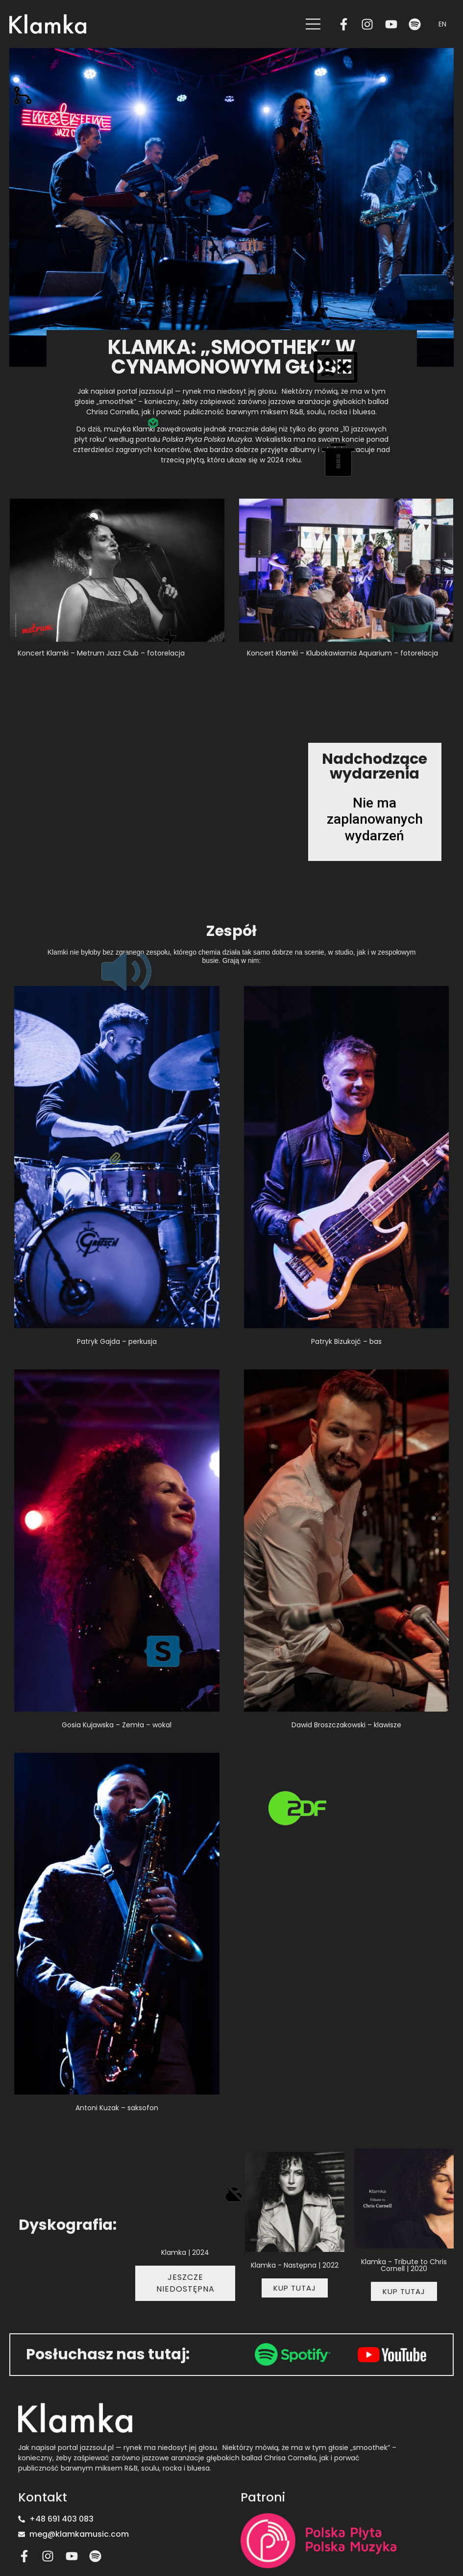 The image size is (463, 2576). Describe the element at coordinates (153, 423) in the screenshot. I see `open Khan Academy app` at that location.